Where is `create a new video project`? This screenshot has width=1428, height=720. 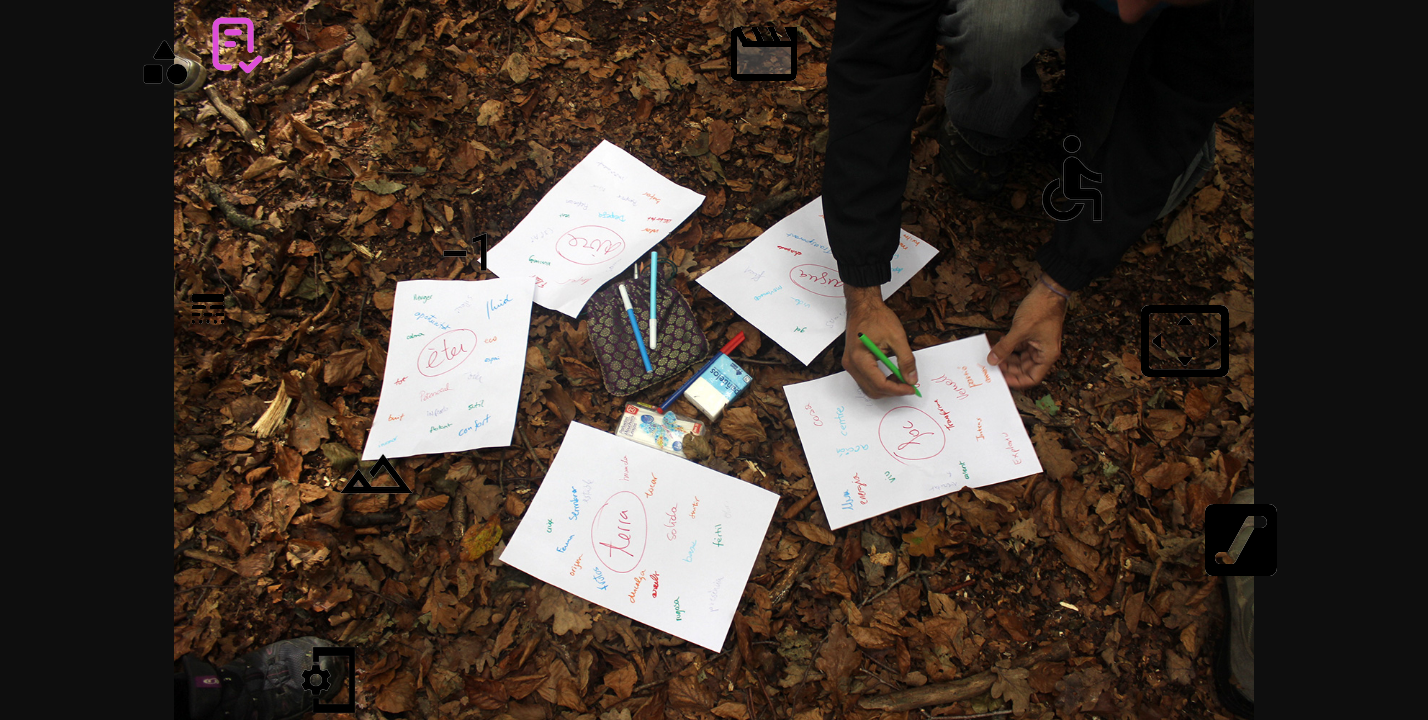 create a new video project is located at coordinates (764, 54).